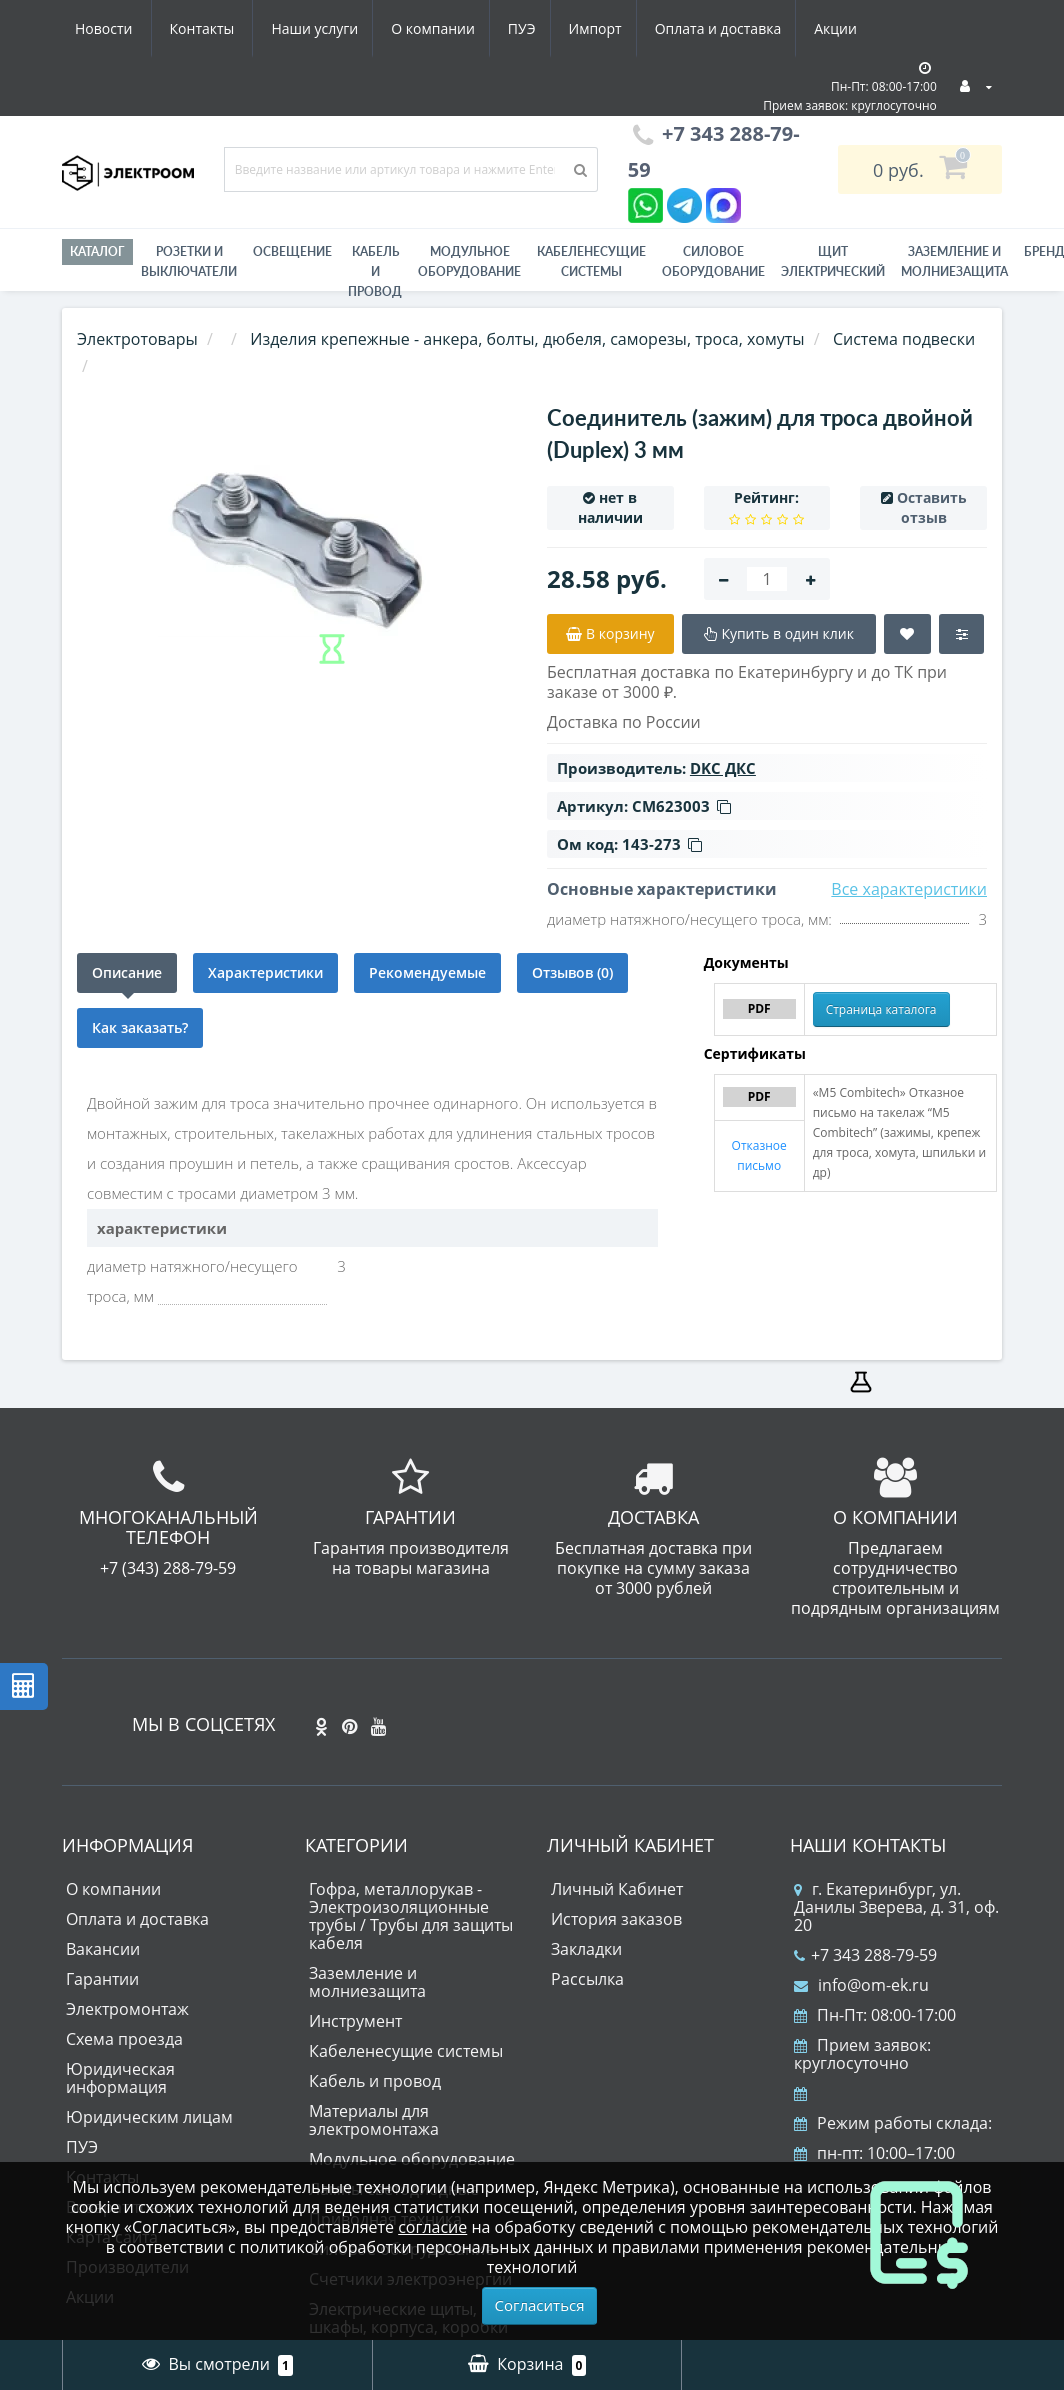 The width and height of the screenshot is (1064, 2390). I want to click on view tablet payment or pricing options, so click(916, 2232).